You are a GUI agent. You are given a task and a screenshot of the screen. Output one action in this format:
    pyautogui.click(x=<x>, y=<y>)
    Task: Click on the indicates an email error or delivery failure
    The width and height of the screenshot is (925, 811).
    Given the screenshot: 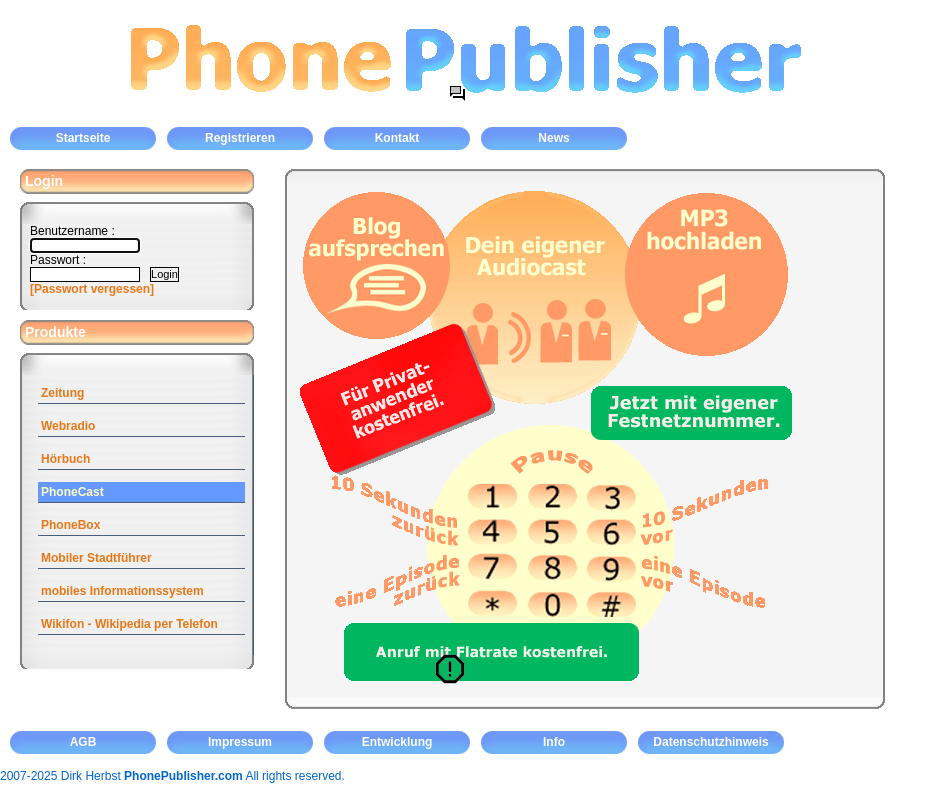 What is the action you would take?
    pyautogui.click(x=450, y=669)
    